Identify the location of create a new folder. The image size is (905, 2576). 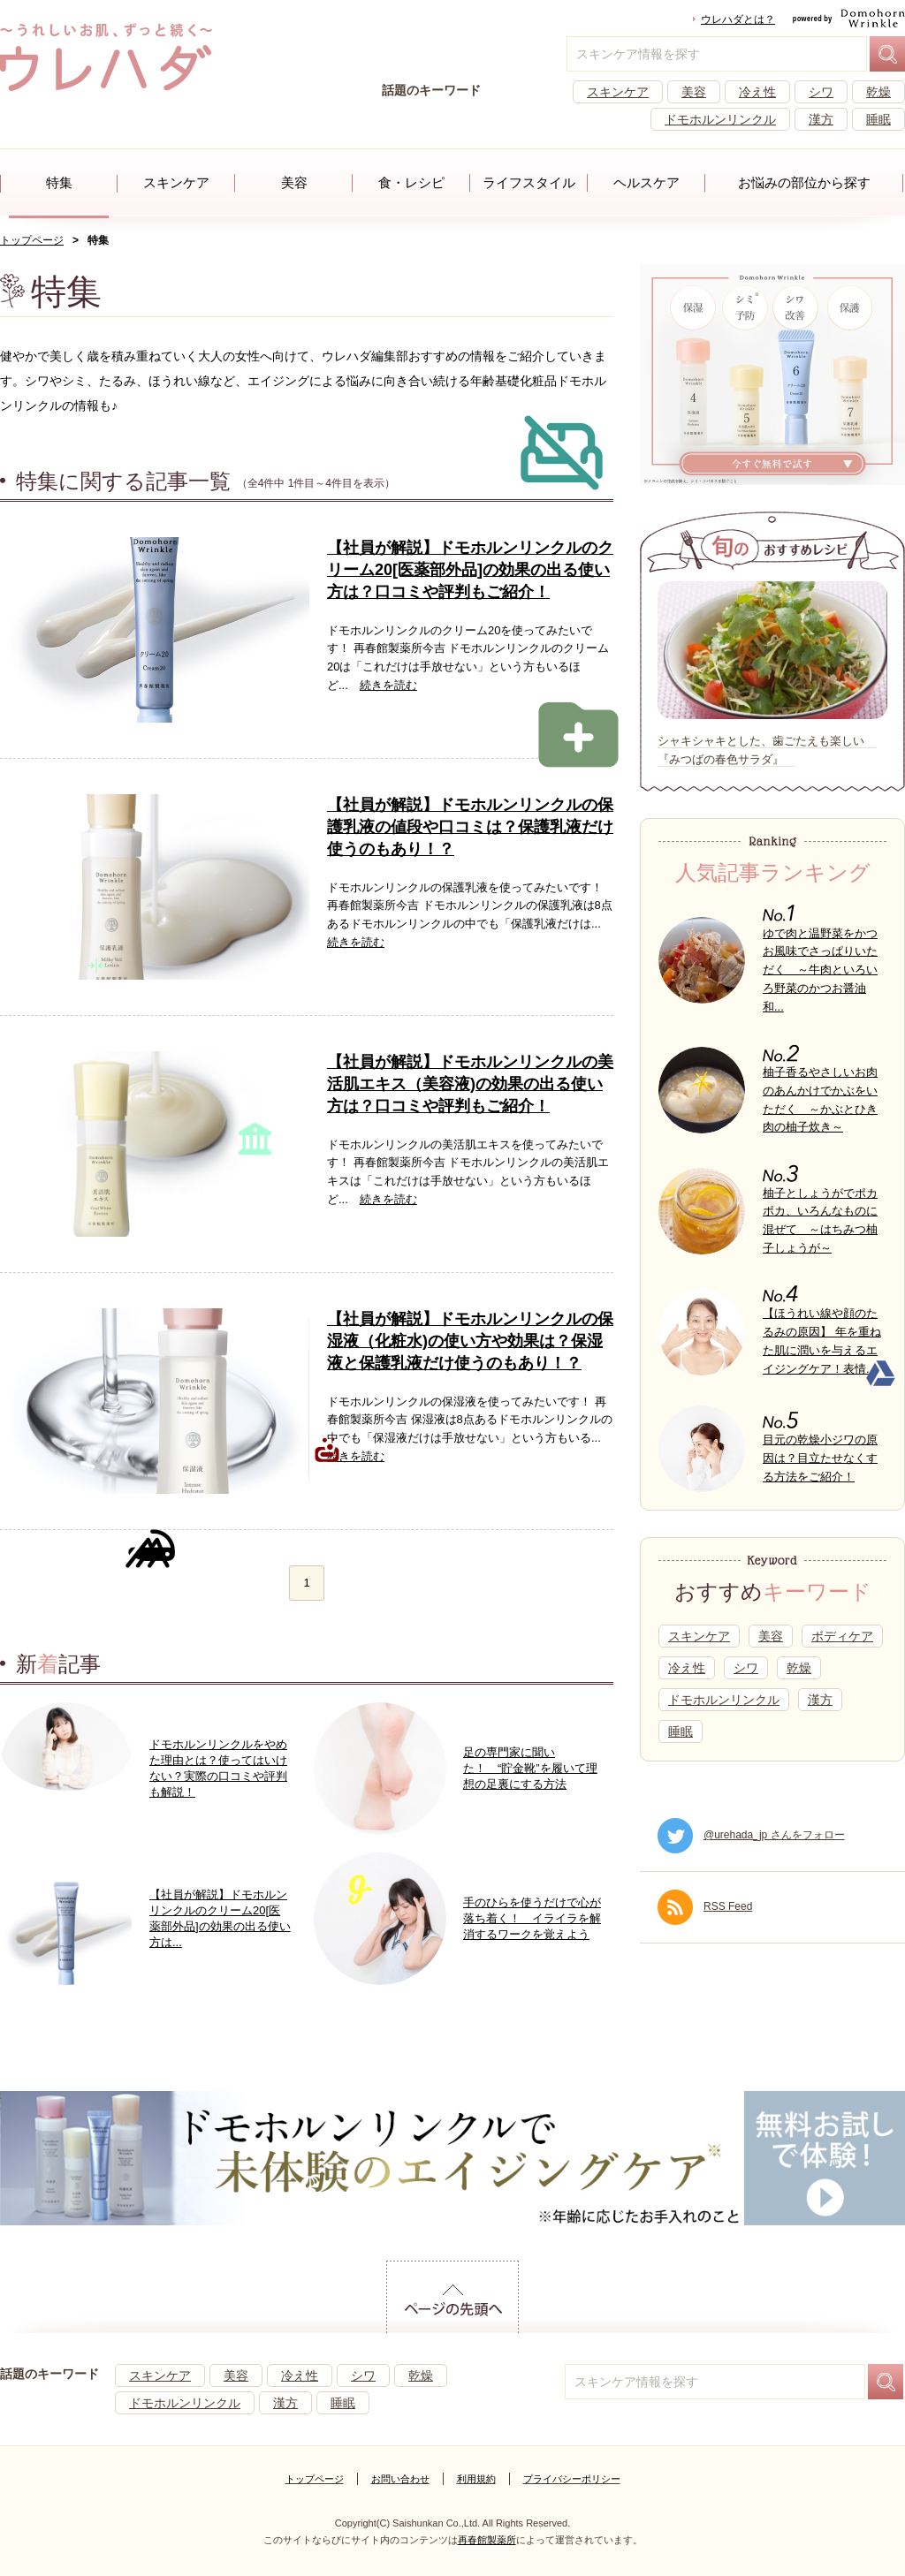
(578, 737).